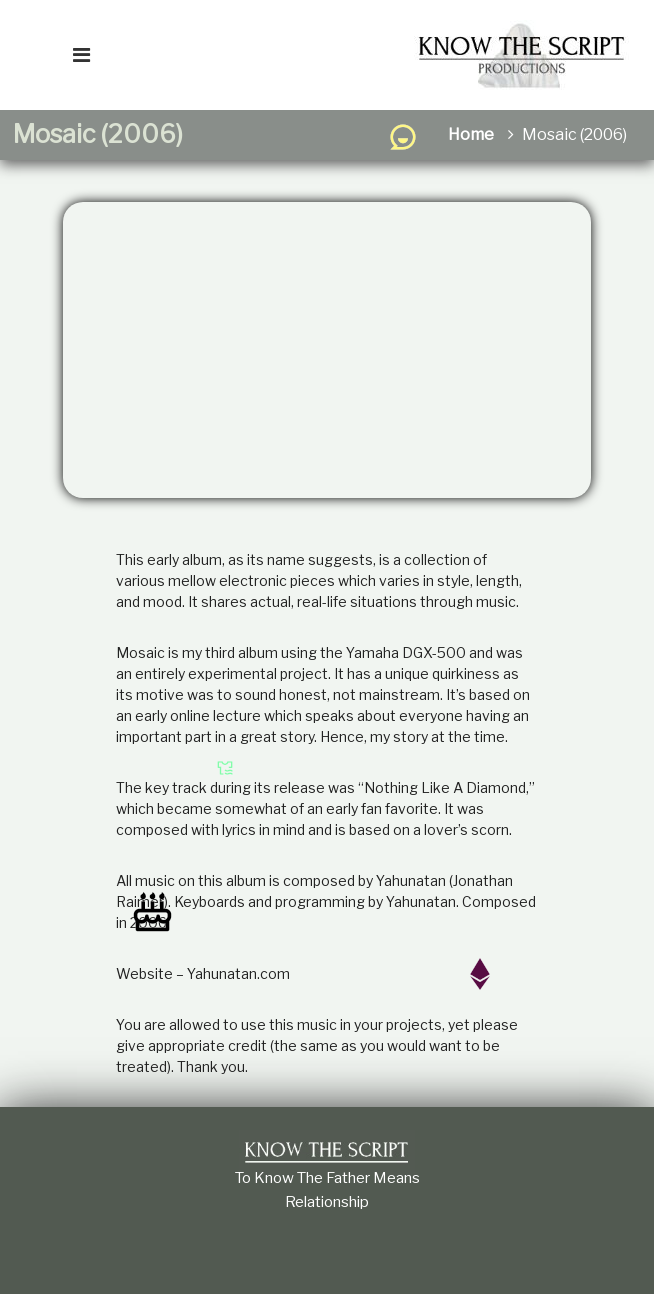 The width and height of the screenshot is (654, 1294). What do you see at coordinates (480, 974) in the screenshot?
I see `Ethereum cryptocurrency logo` at bounding box center [480, 974].